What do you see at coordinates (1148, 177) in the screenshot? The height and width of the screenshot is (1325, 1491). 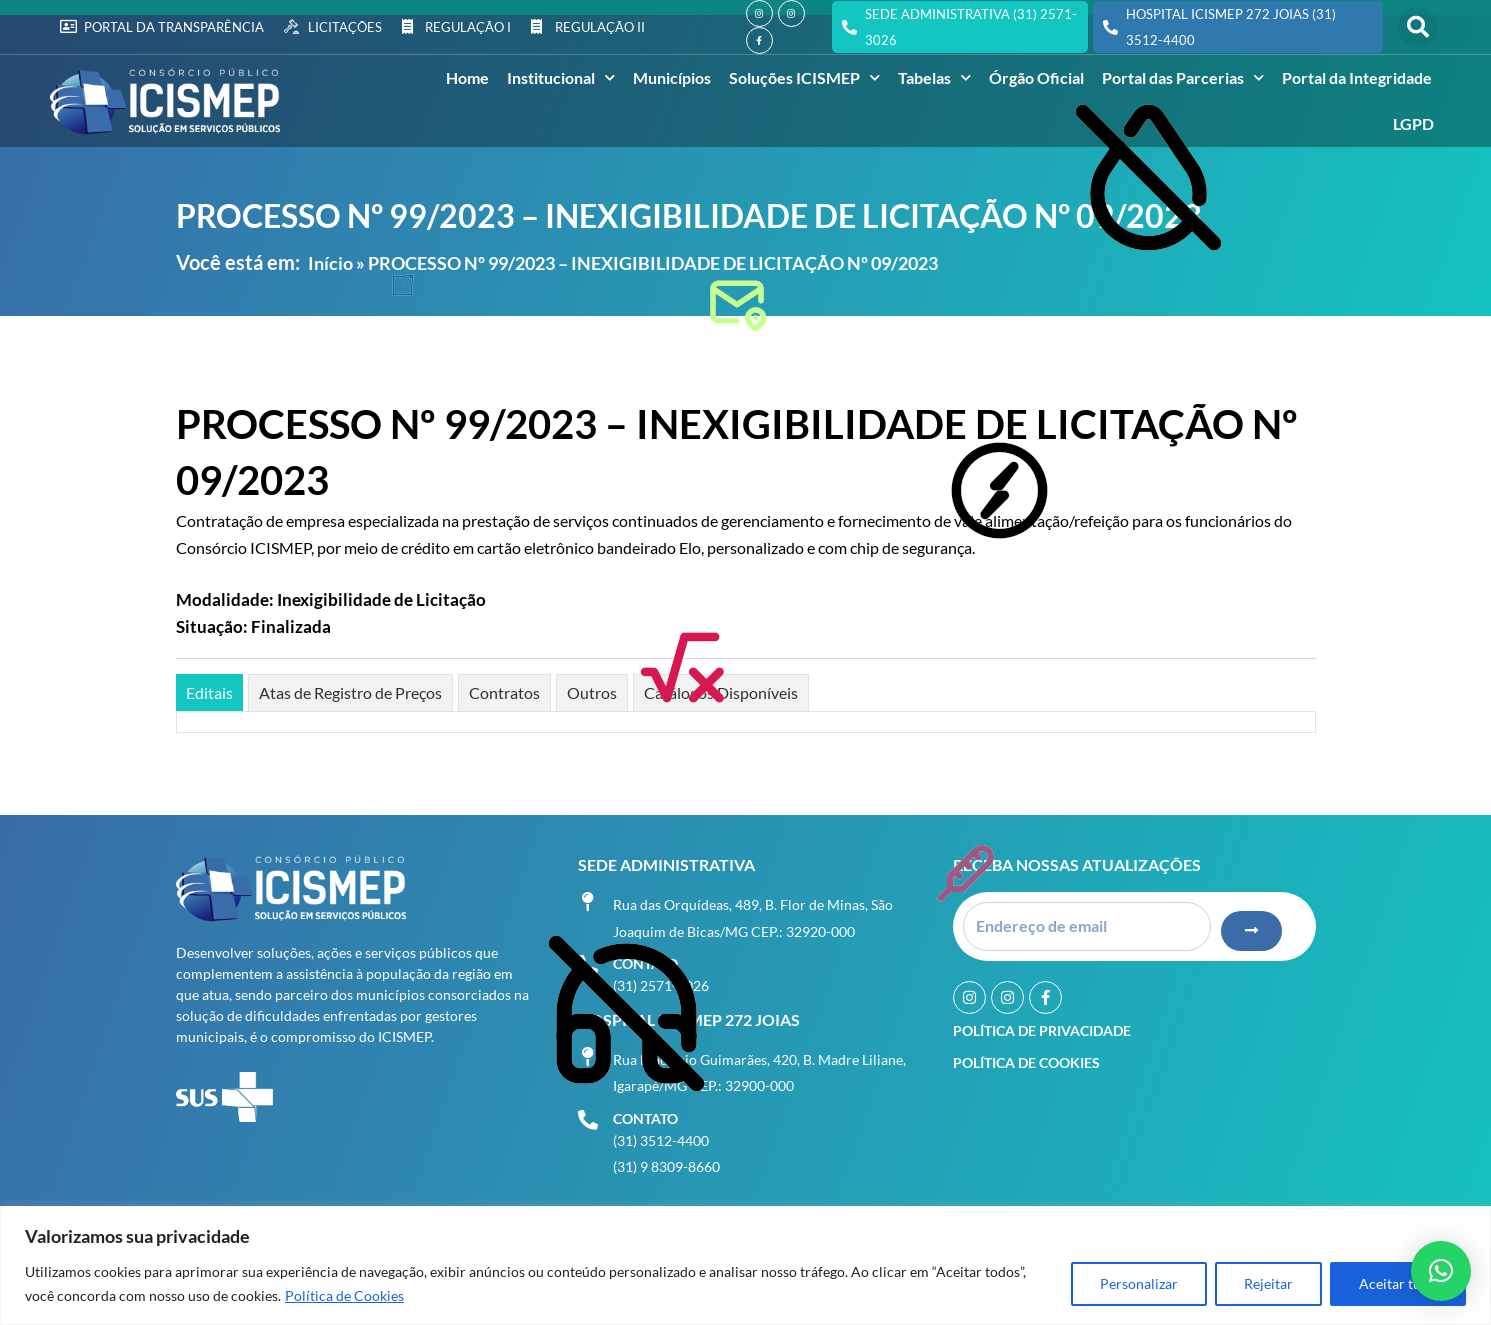 I see `disable water or liquid-related features` at bounding box center [1148, 177].